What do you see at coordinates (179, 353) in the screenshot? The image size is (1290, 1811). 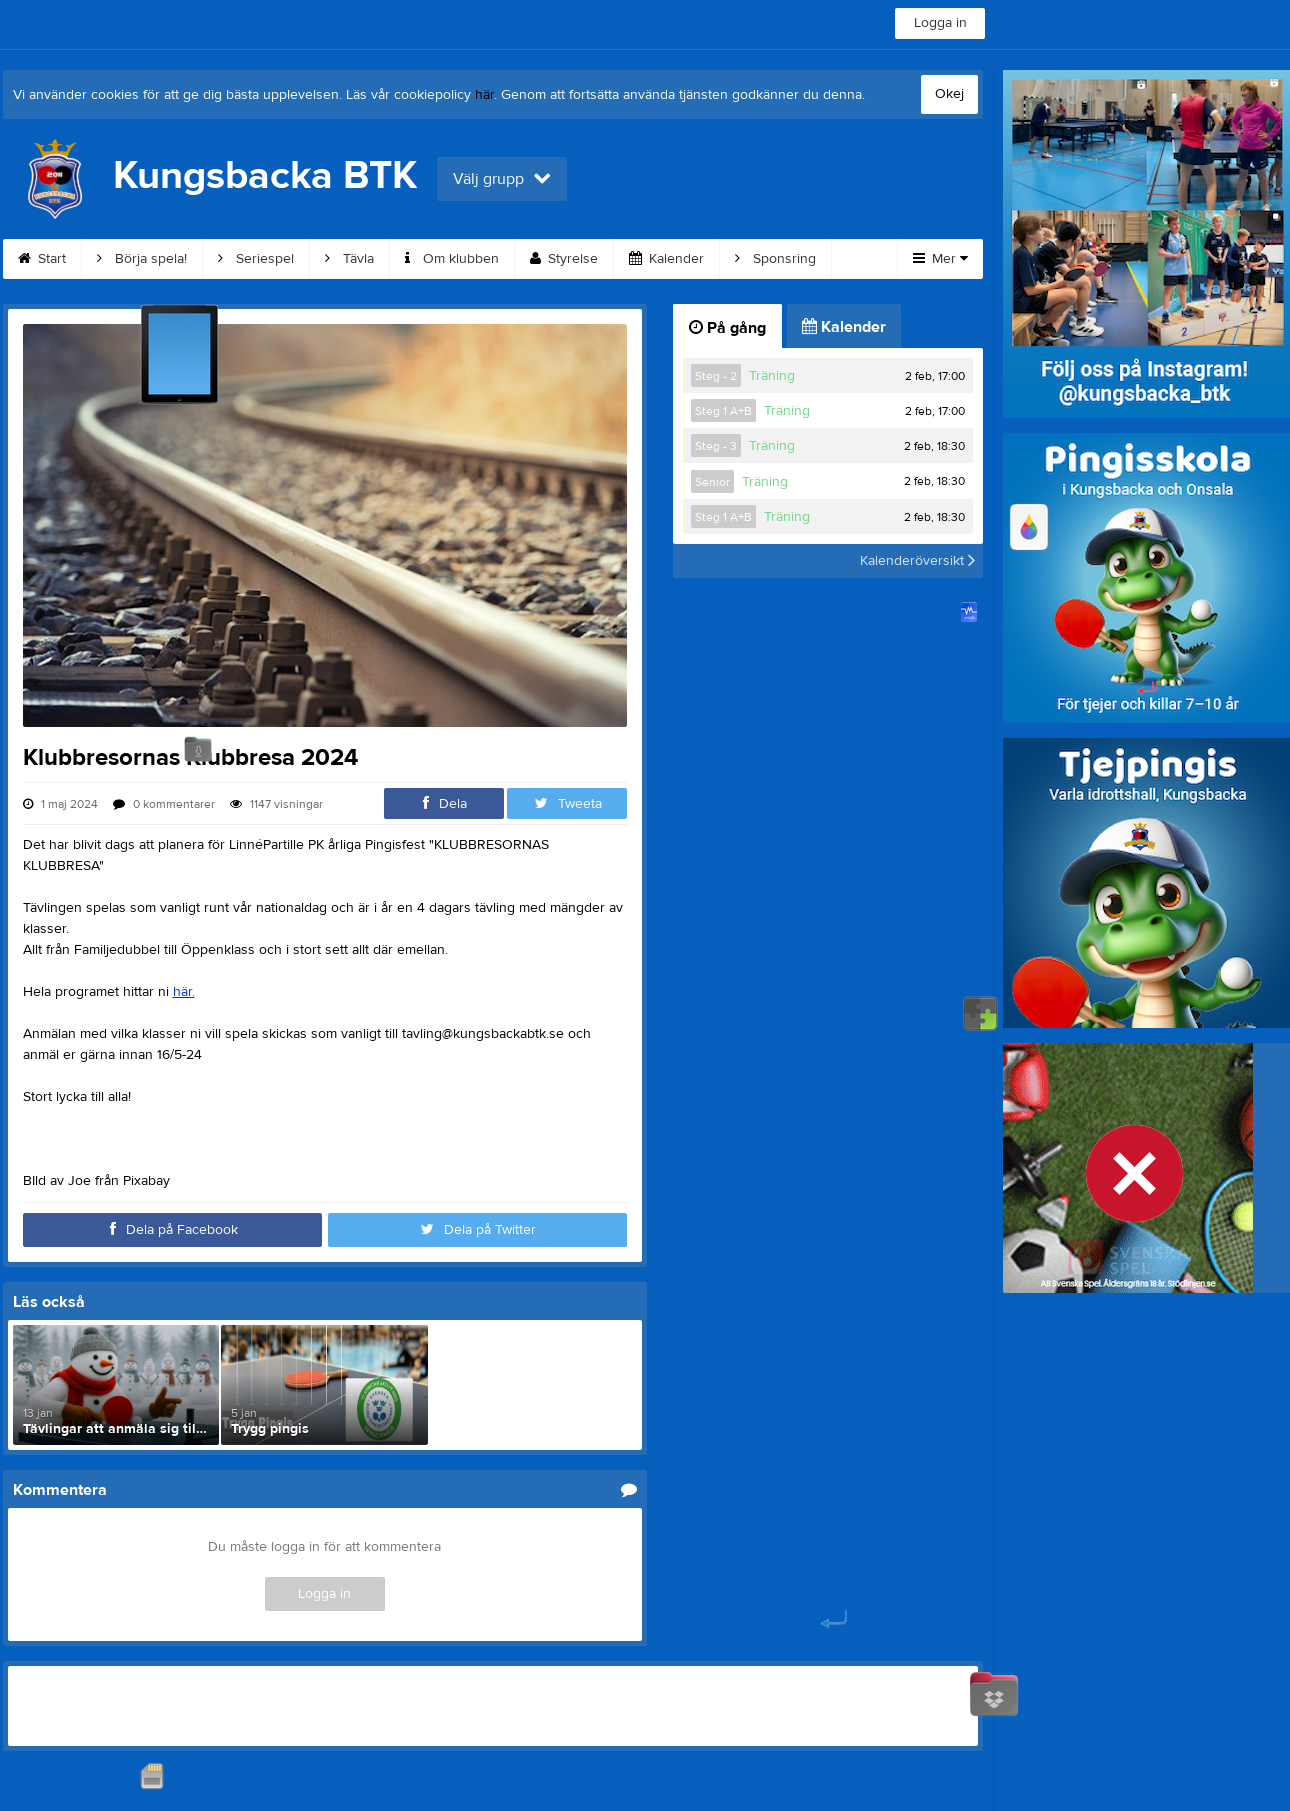 I see `iPad device connected to your system` at bounding box center [179, 353].